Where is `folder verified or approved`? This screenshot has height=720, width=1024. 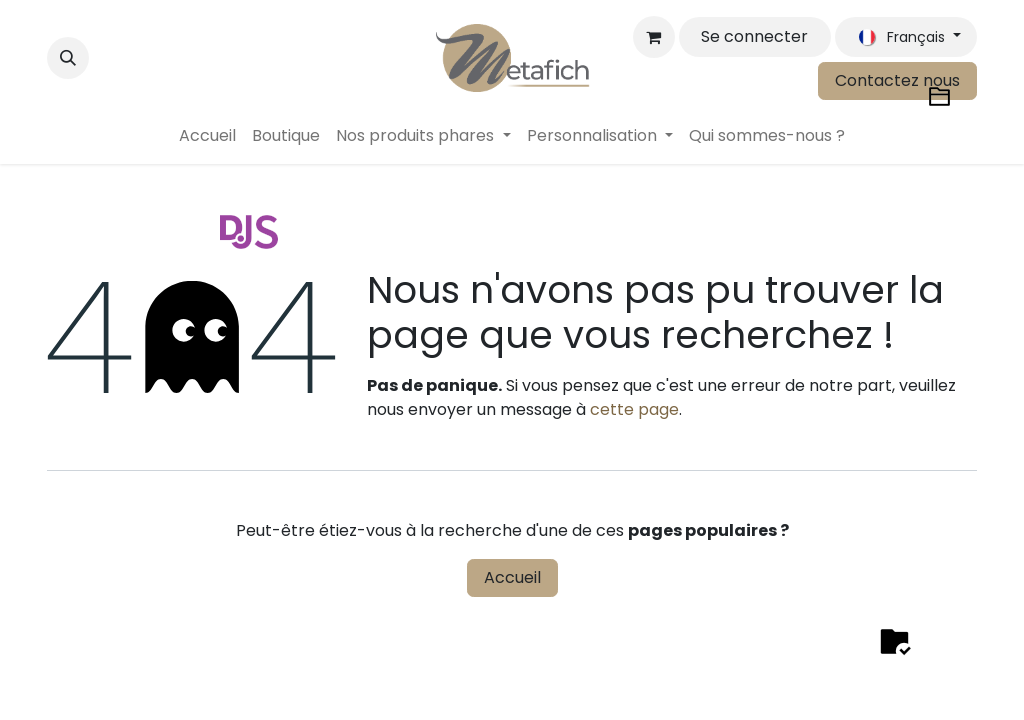
folder verified or approved is located at coordinates (894, 641).